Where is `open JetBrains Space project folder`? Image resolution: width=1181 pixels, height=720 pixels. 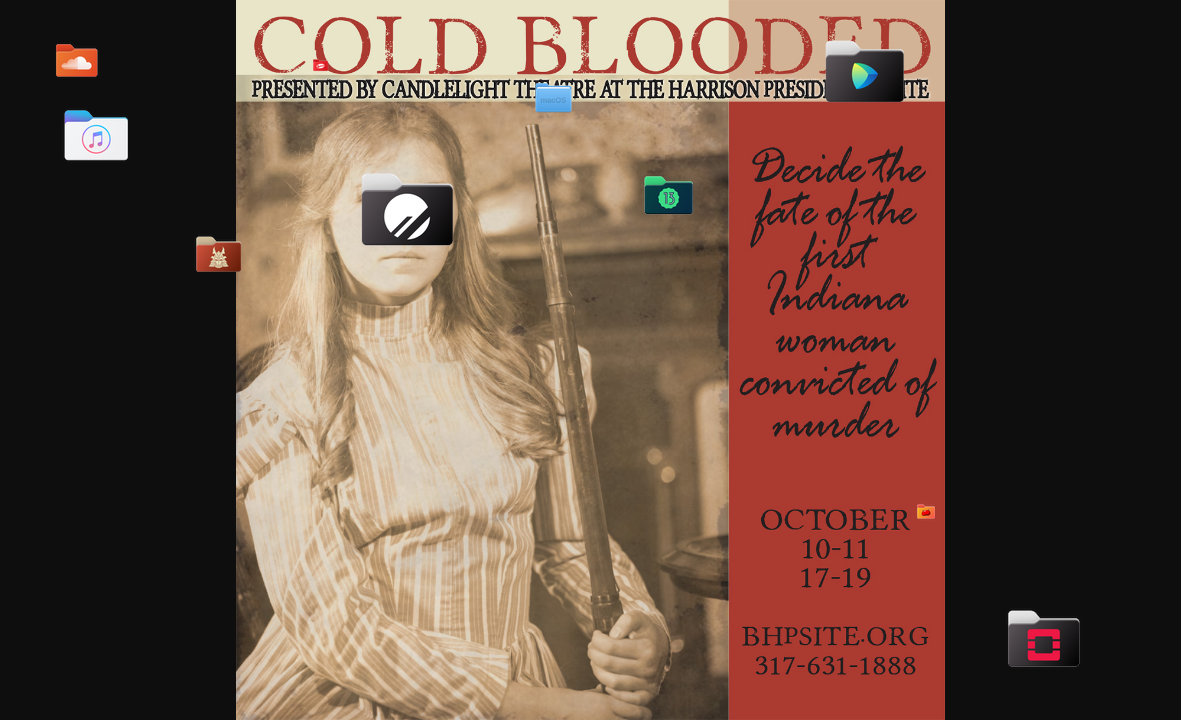 open JetBrains Space project folder is located at coordinates (864, 73).